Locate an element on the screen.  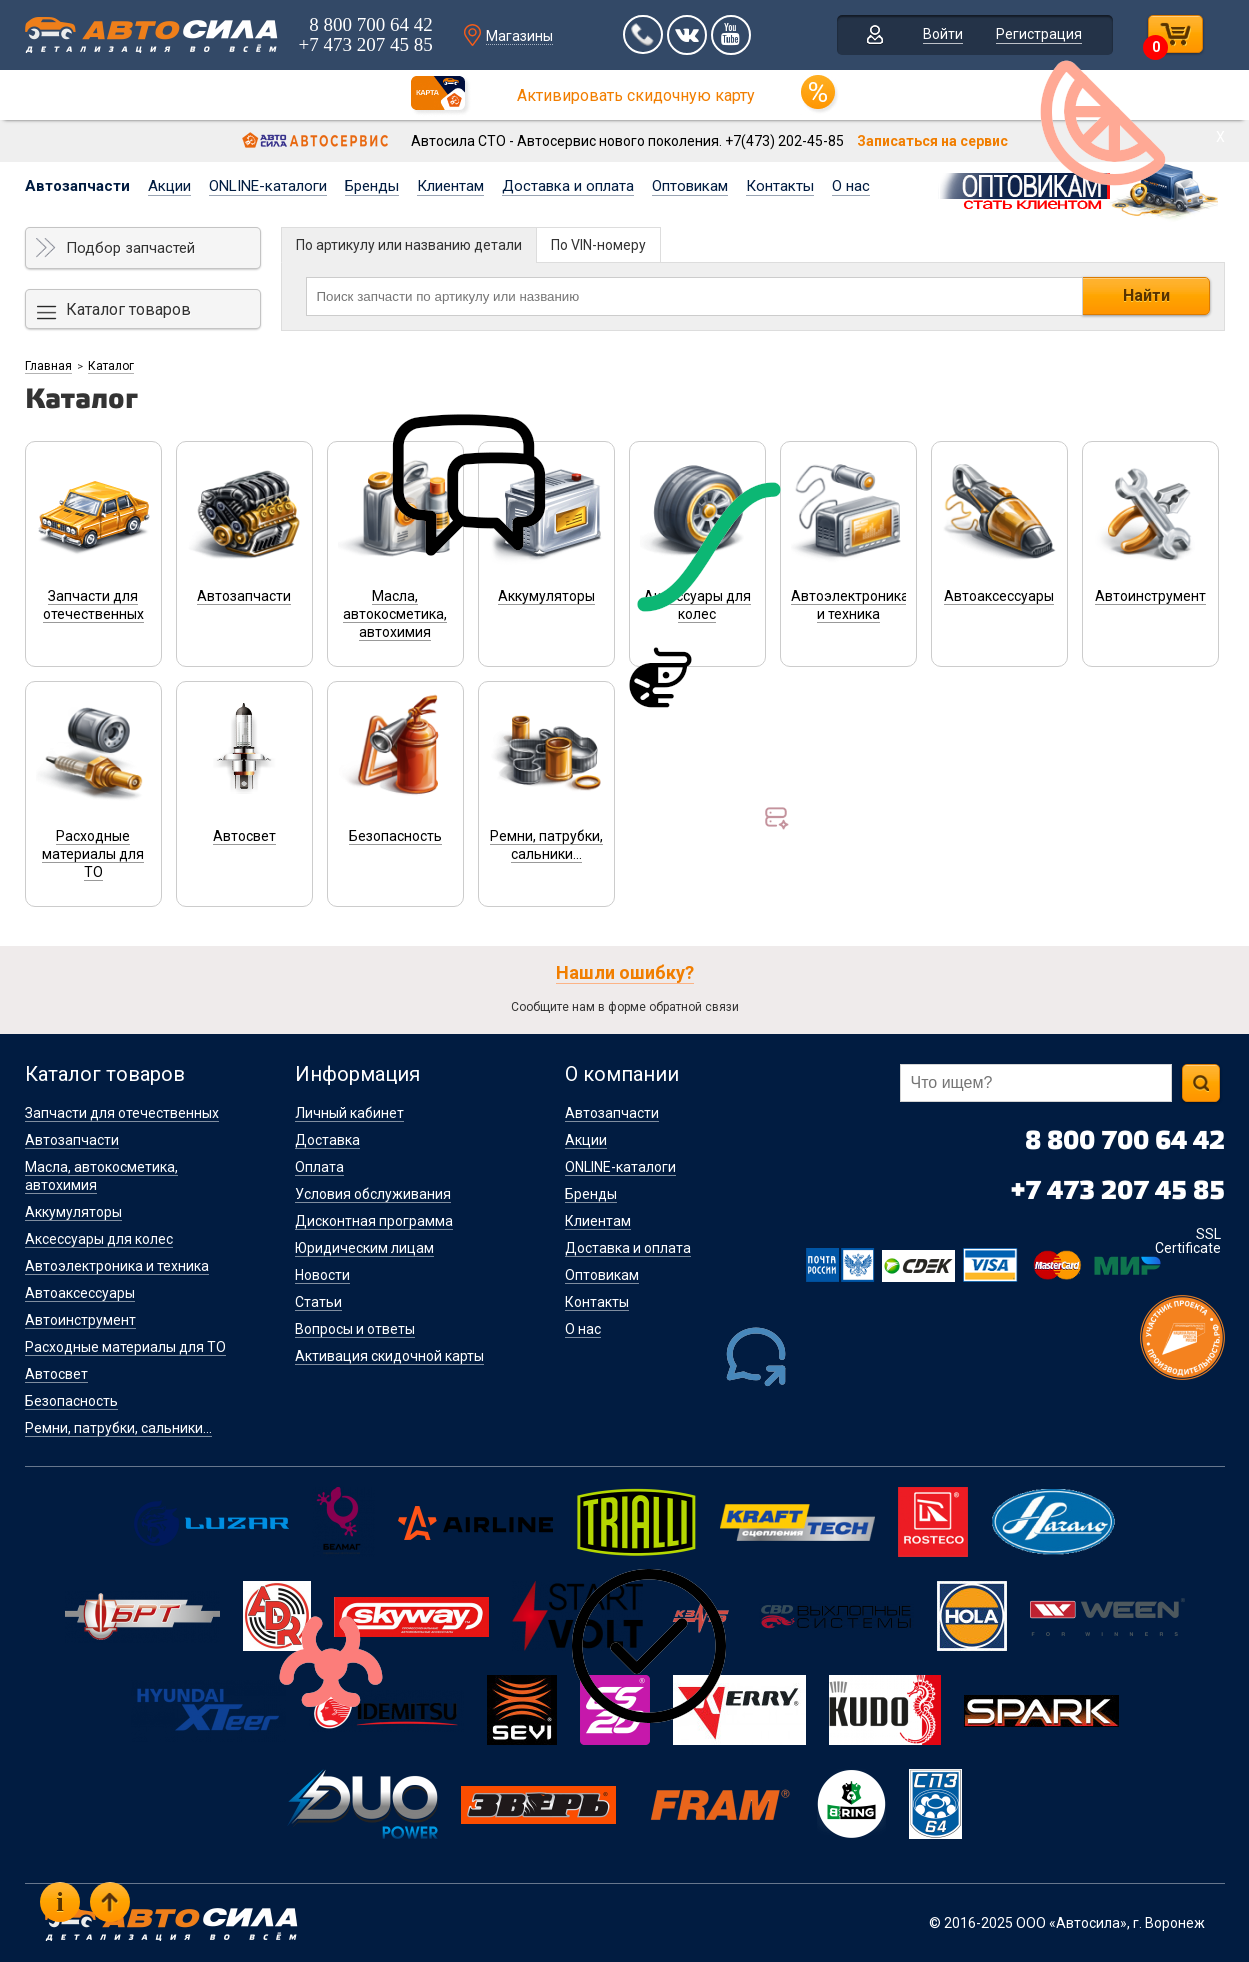
share this conversation is located at coordinates (756, 1354).